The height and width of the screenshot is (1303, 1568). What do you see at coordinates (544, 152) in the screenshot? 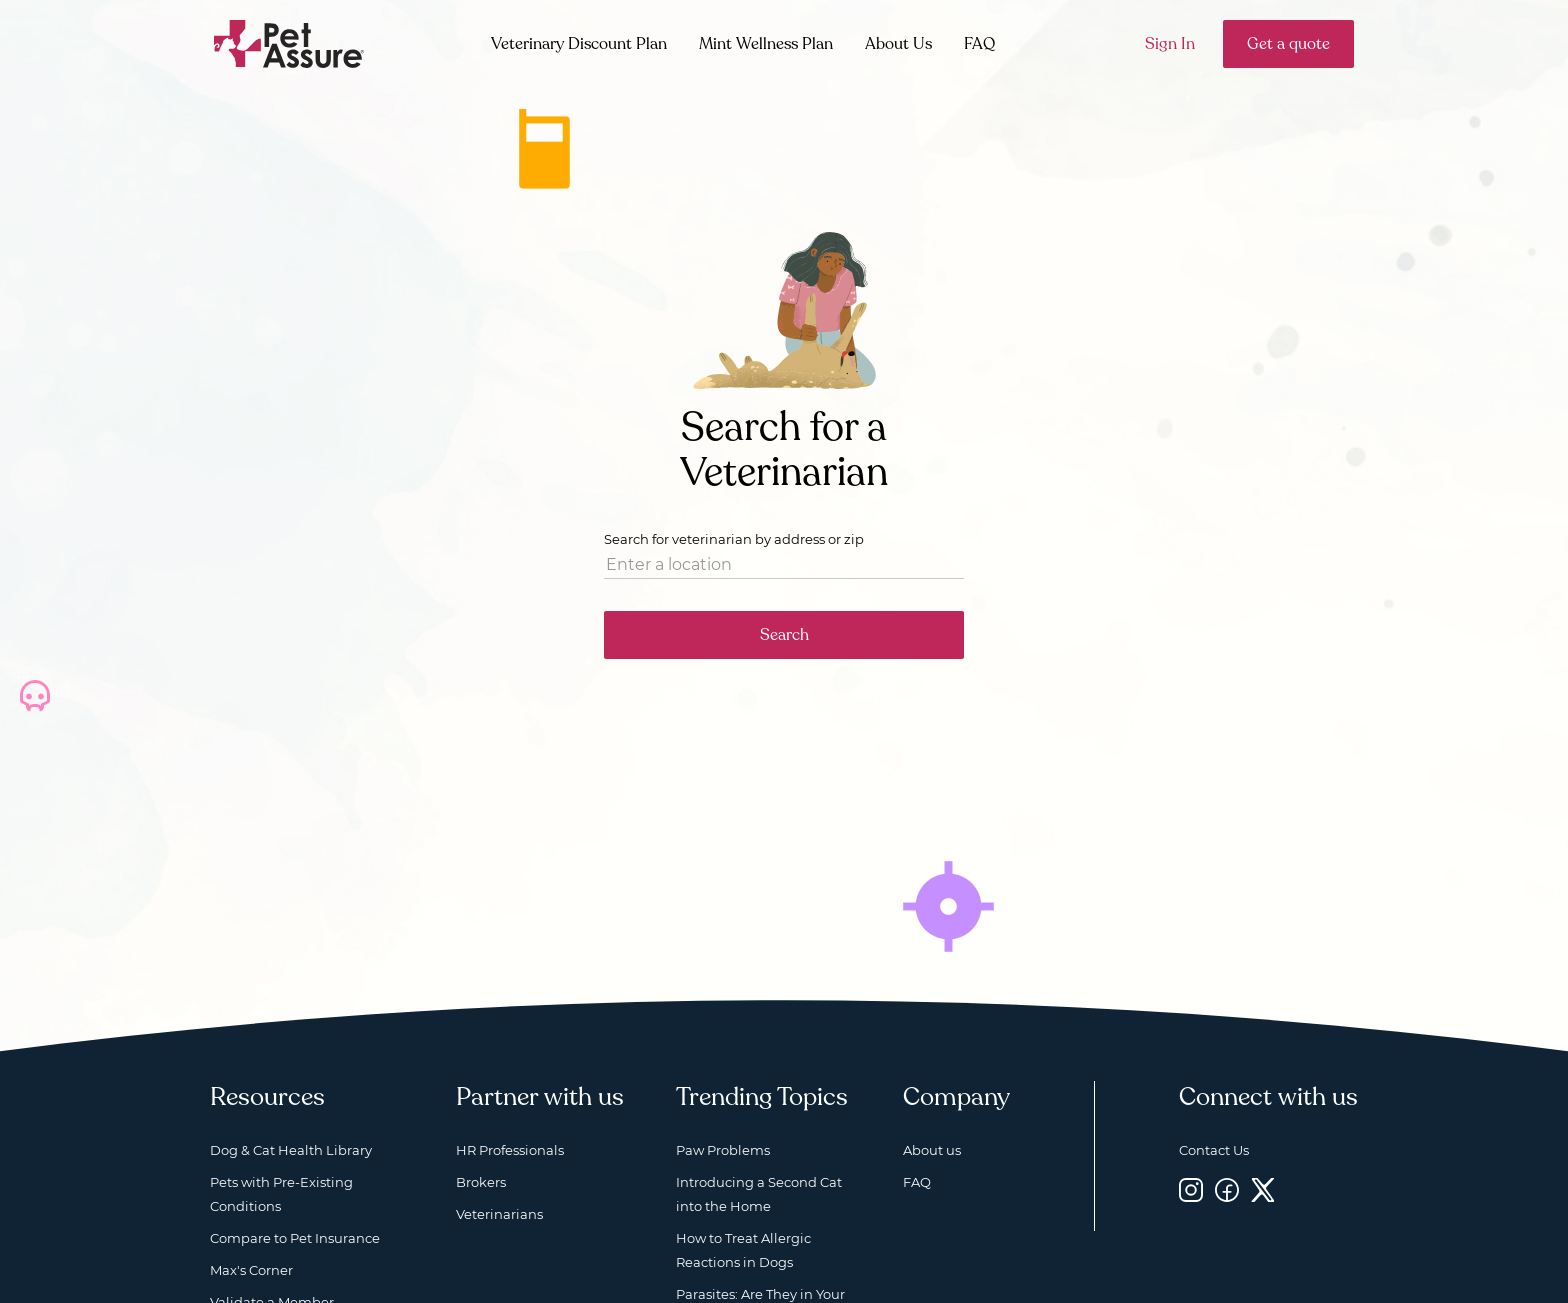
I see `indicates mobile device or phone functionality` at bounding box center [544, 152].